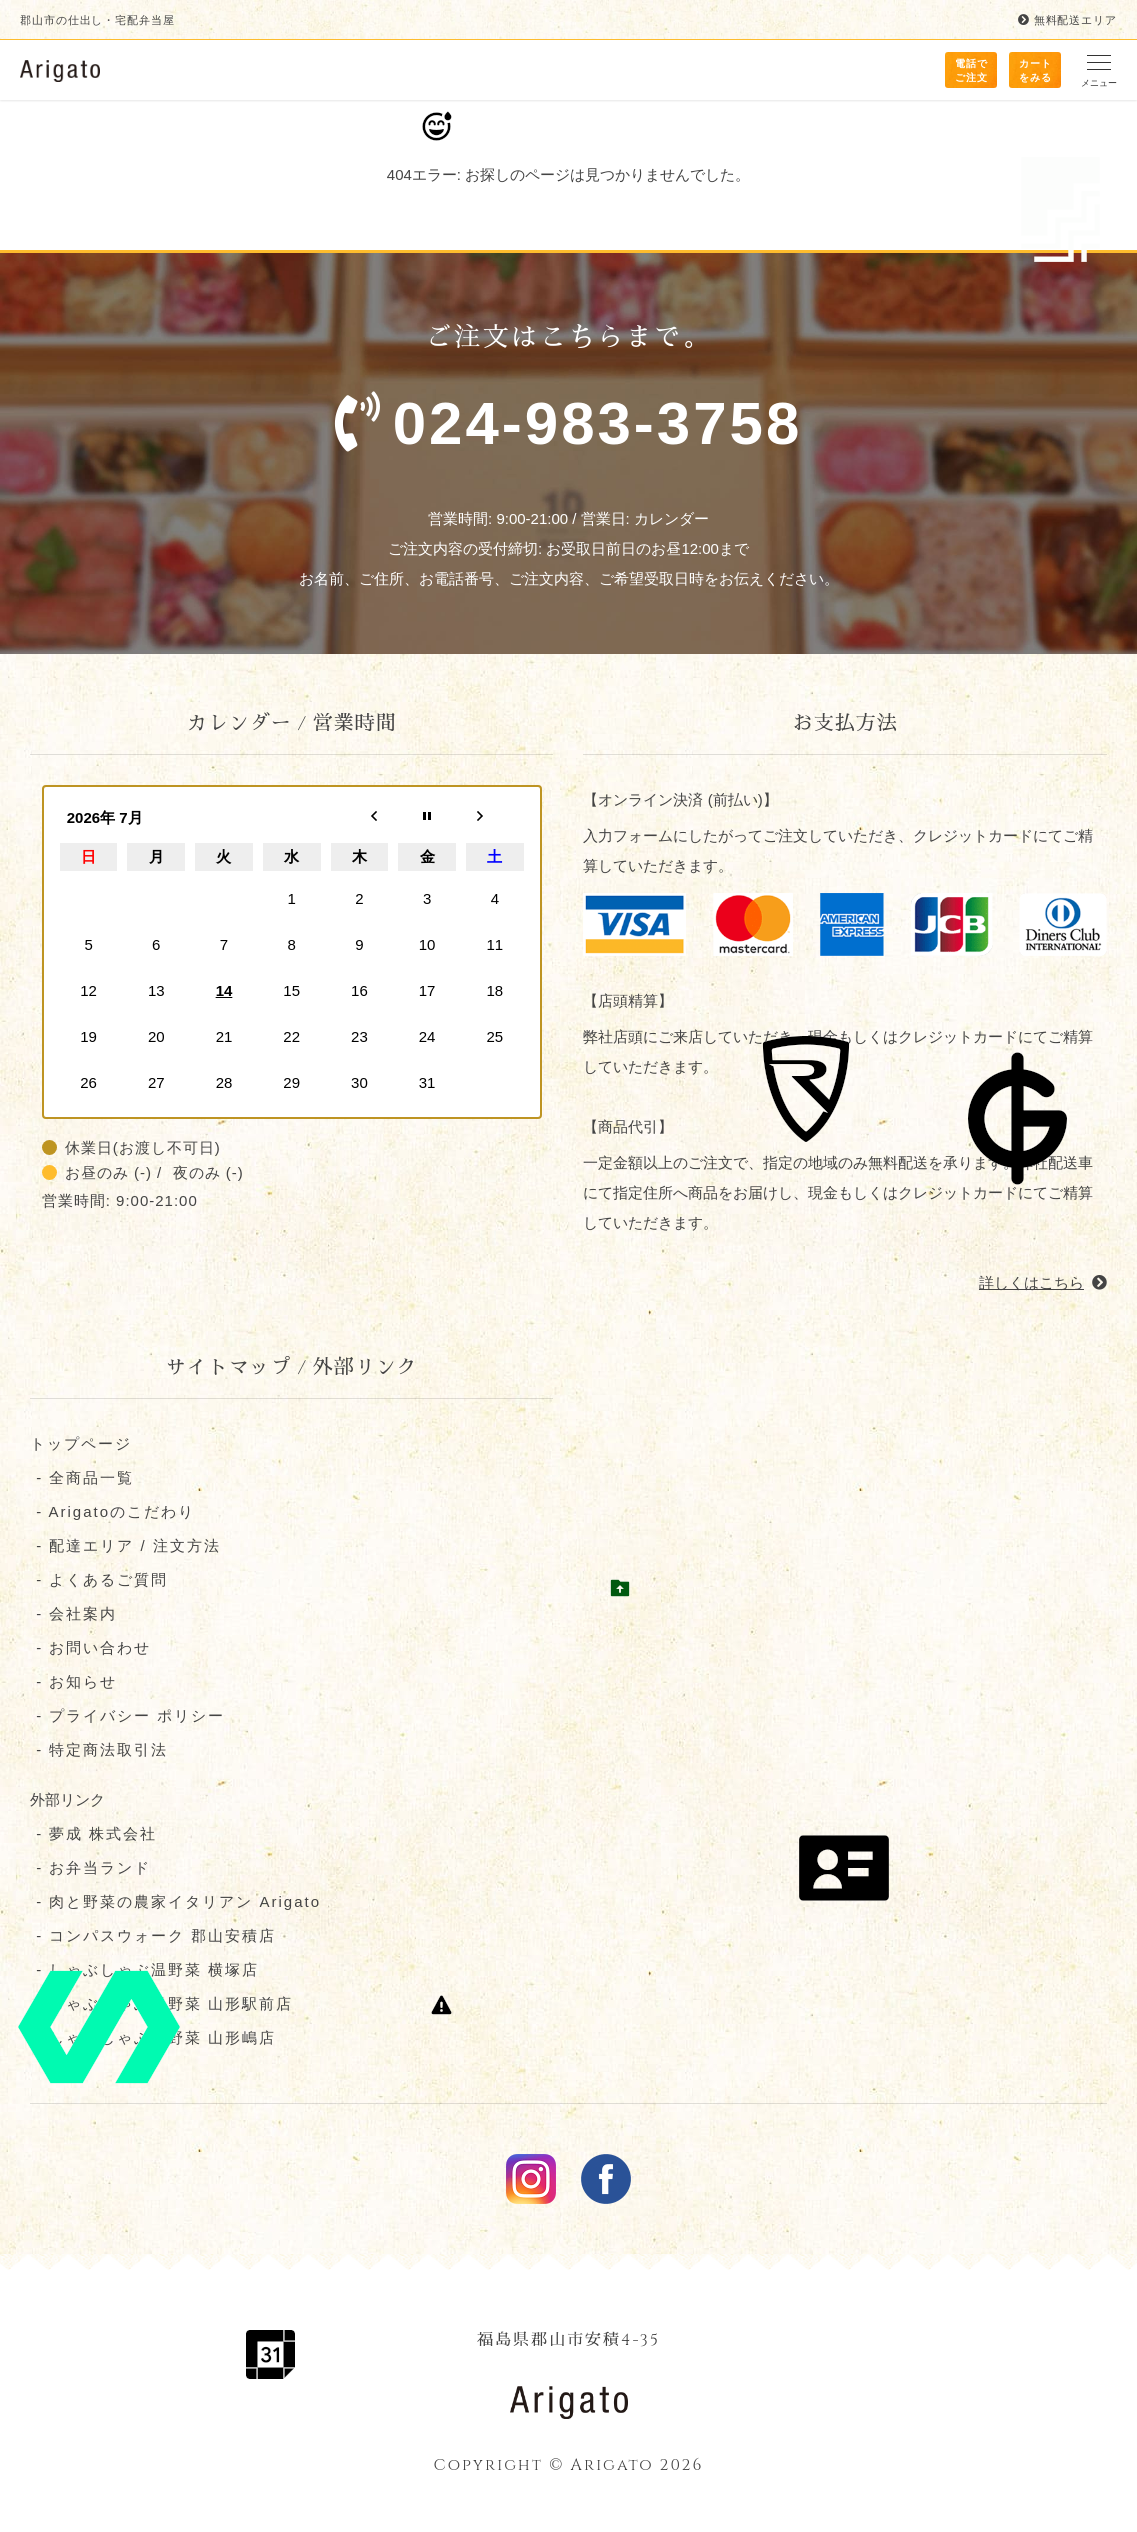  What do you see at coordinates (99, 2027) in the screenshot?
I see `polymer project logo` at bounding box center [99, 2027].